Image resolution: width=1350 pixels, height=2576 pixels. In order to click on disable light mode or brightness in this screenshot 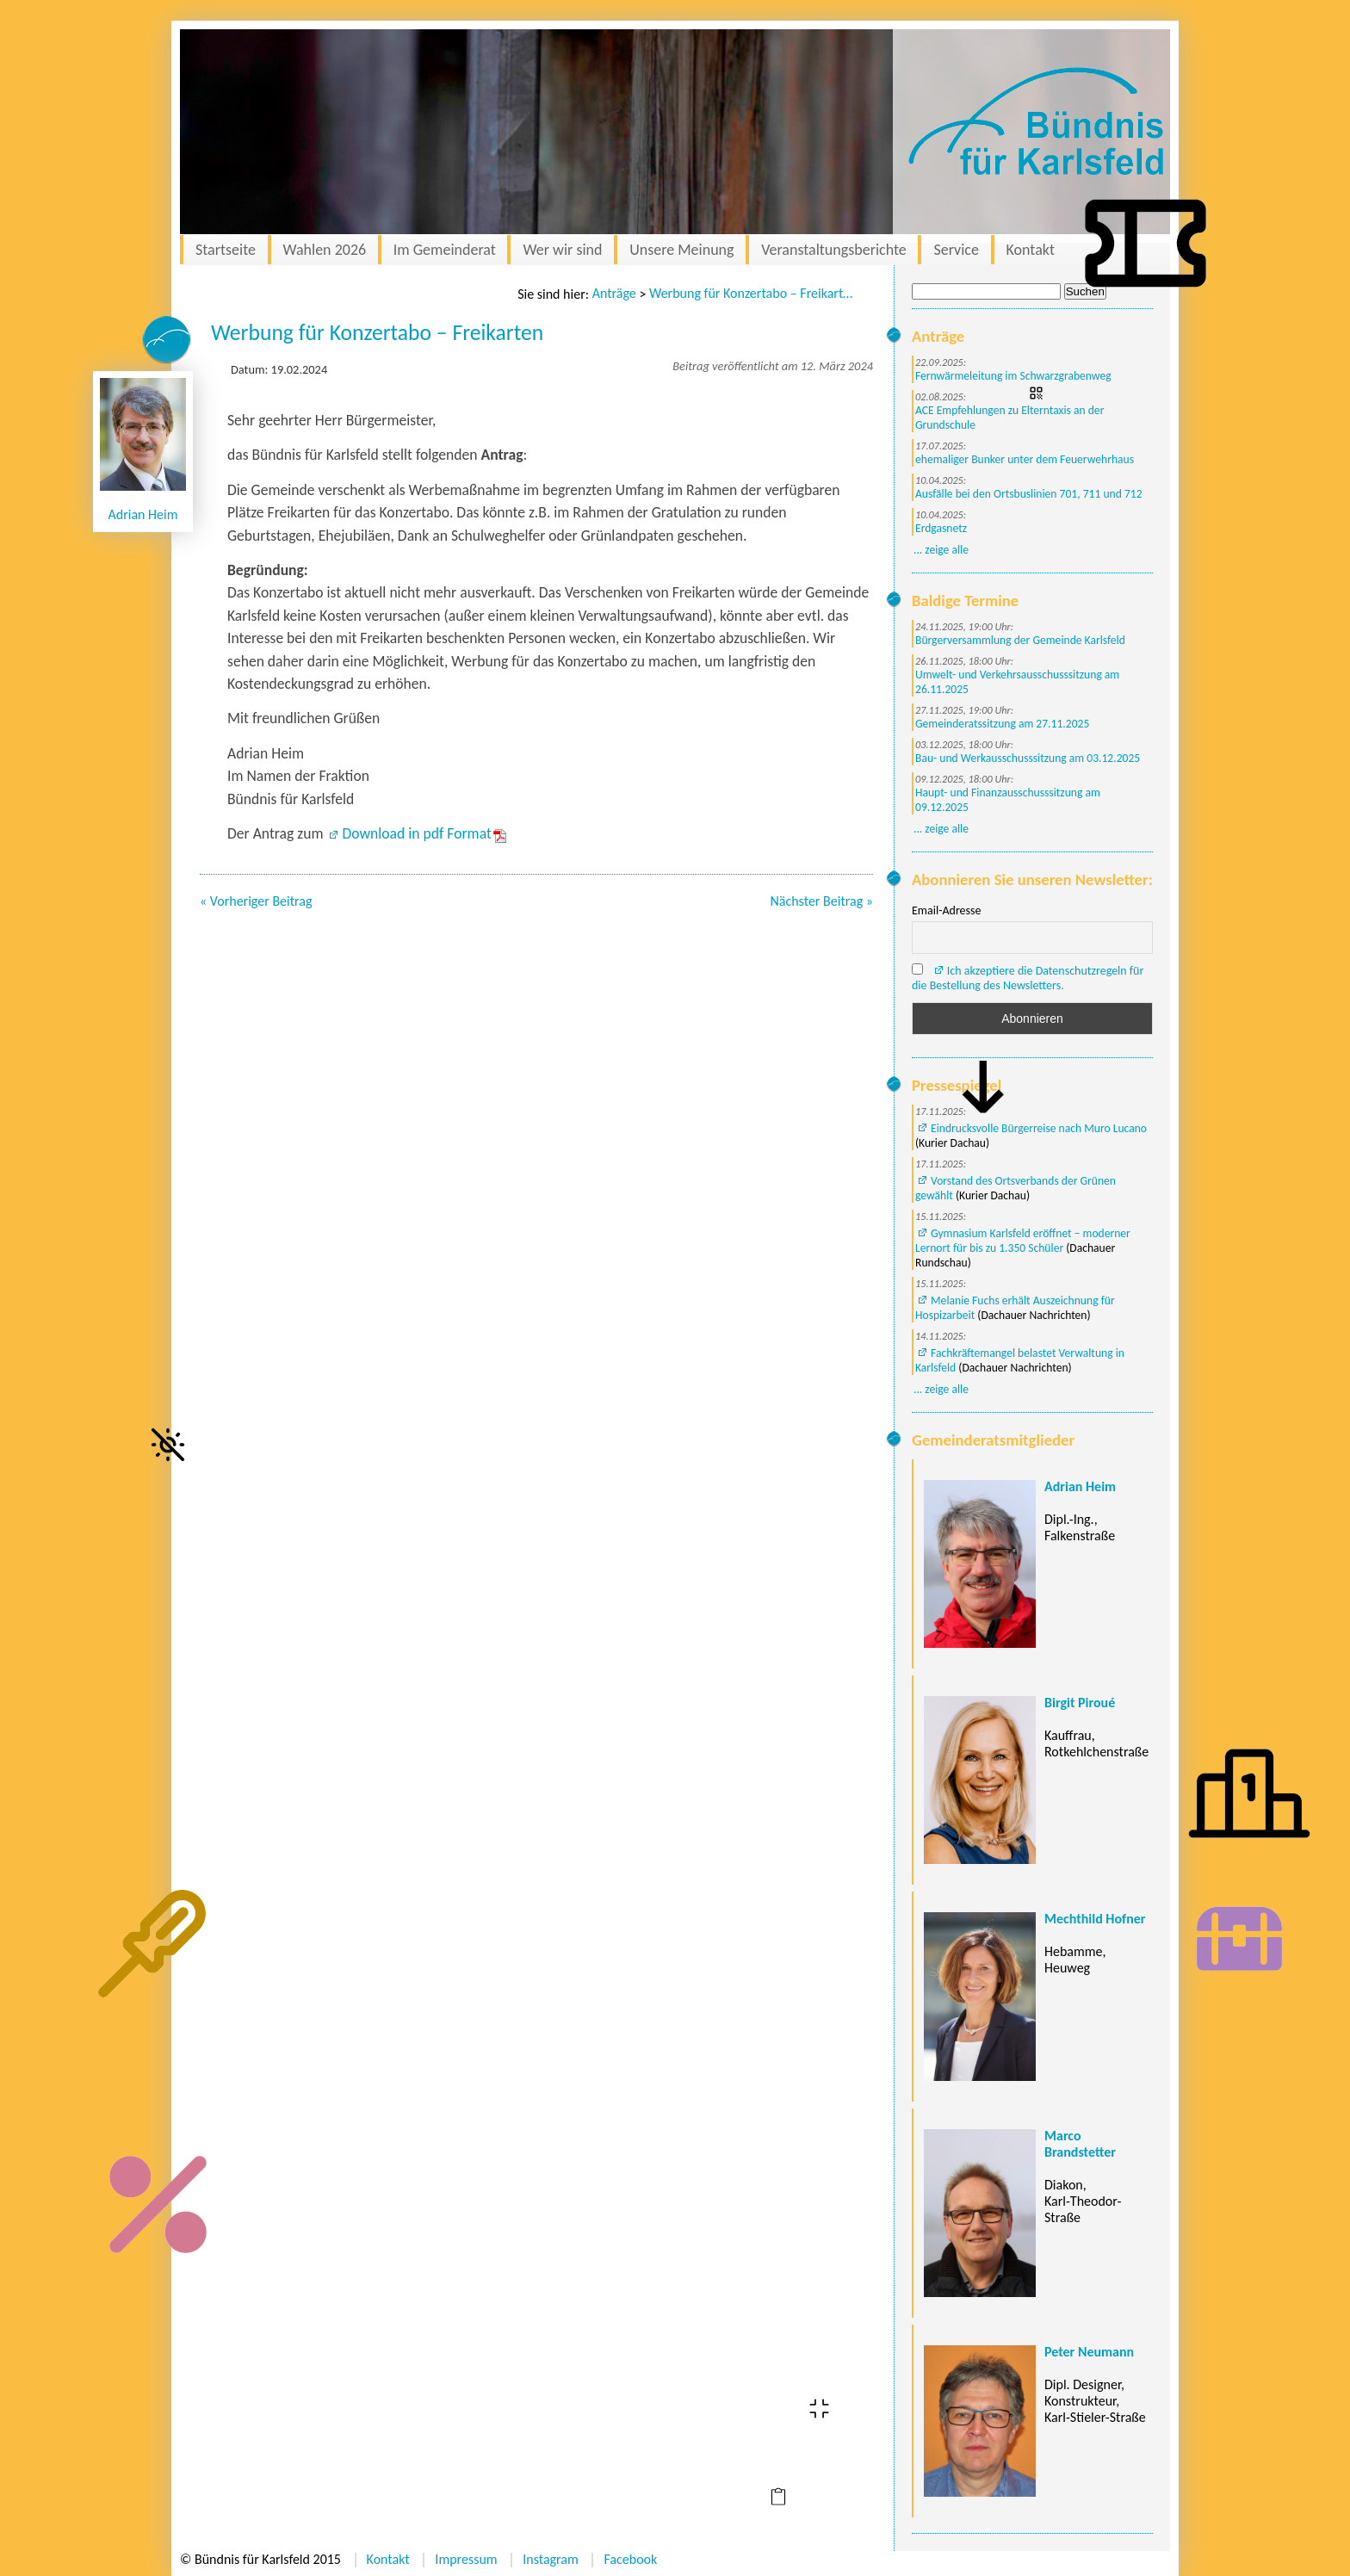, I will do `click(168, 1445)`.